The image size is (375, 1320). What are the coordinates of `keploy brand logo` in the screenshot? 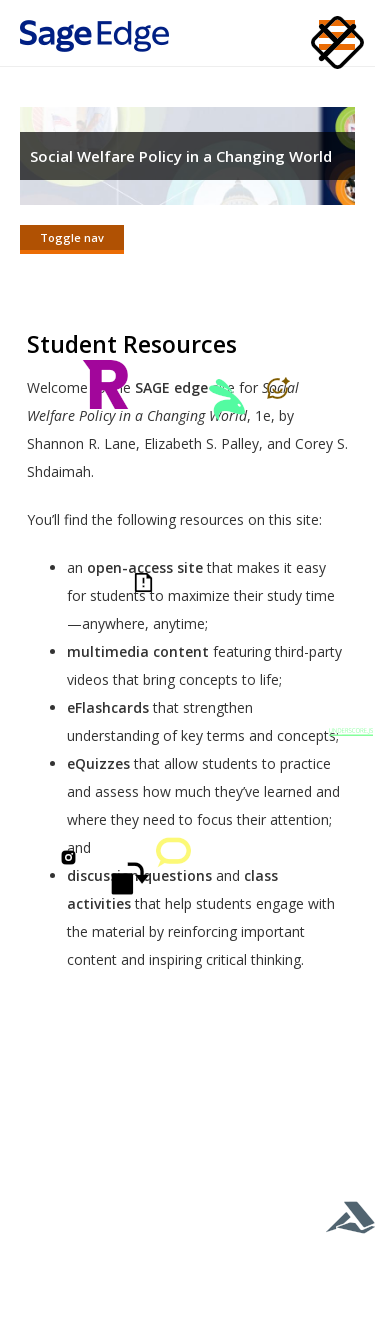 It's located at (227, 400).